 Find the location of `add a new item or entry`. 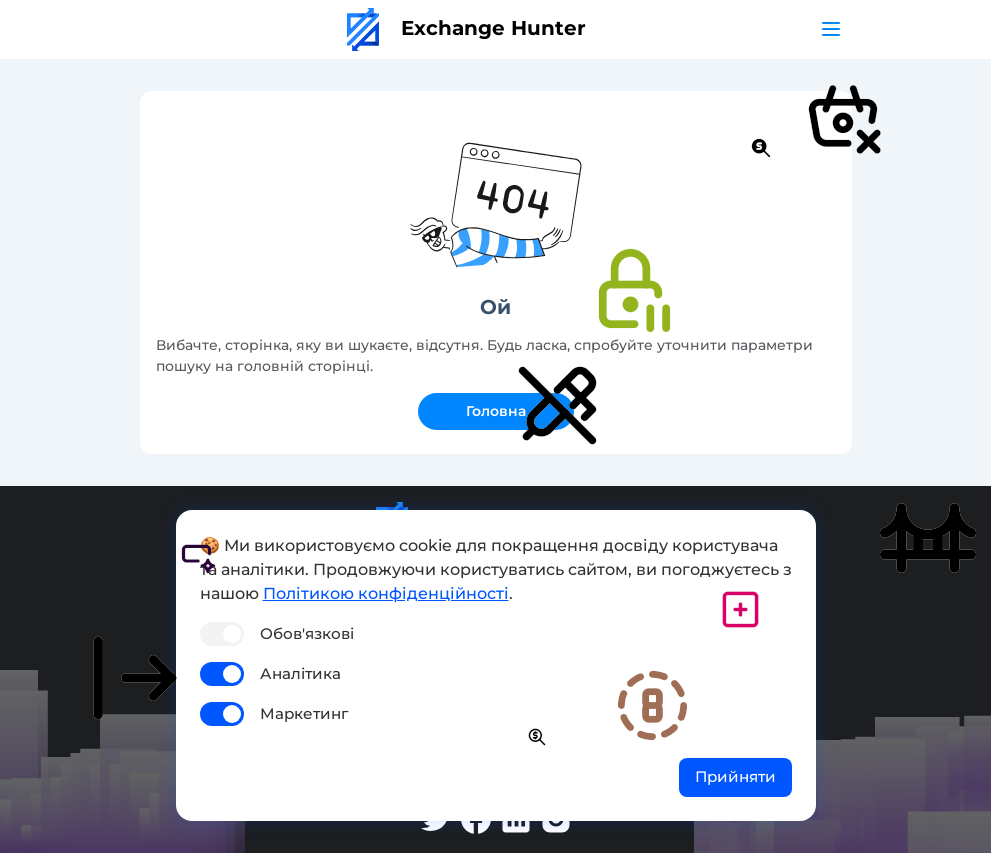

add a new item or entry is located at coordinates (740, 609).